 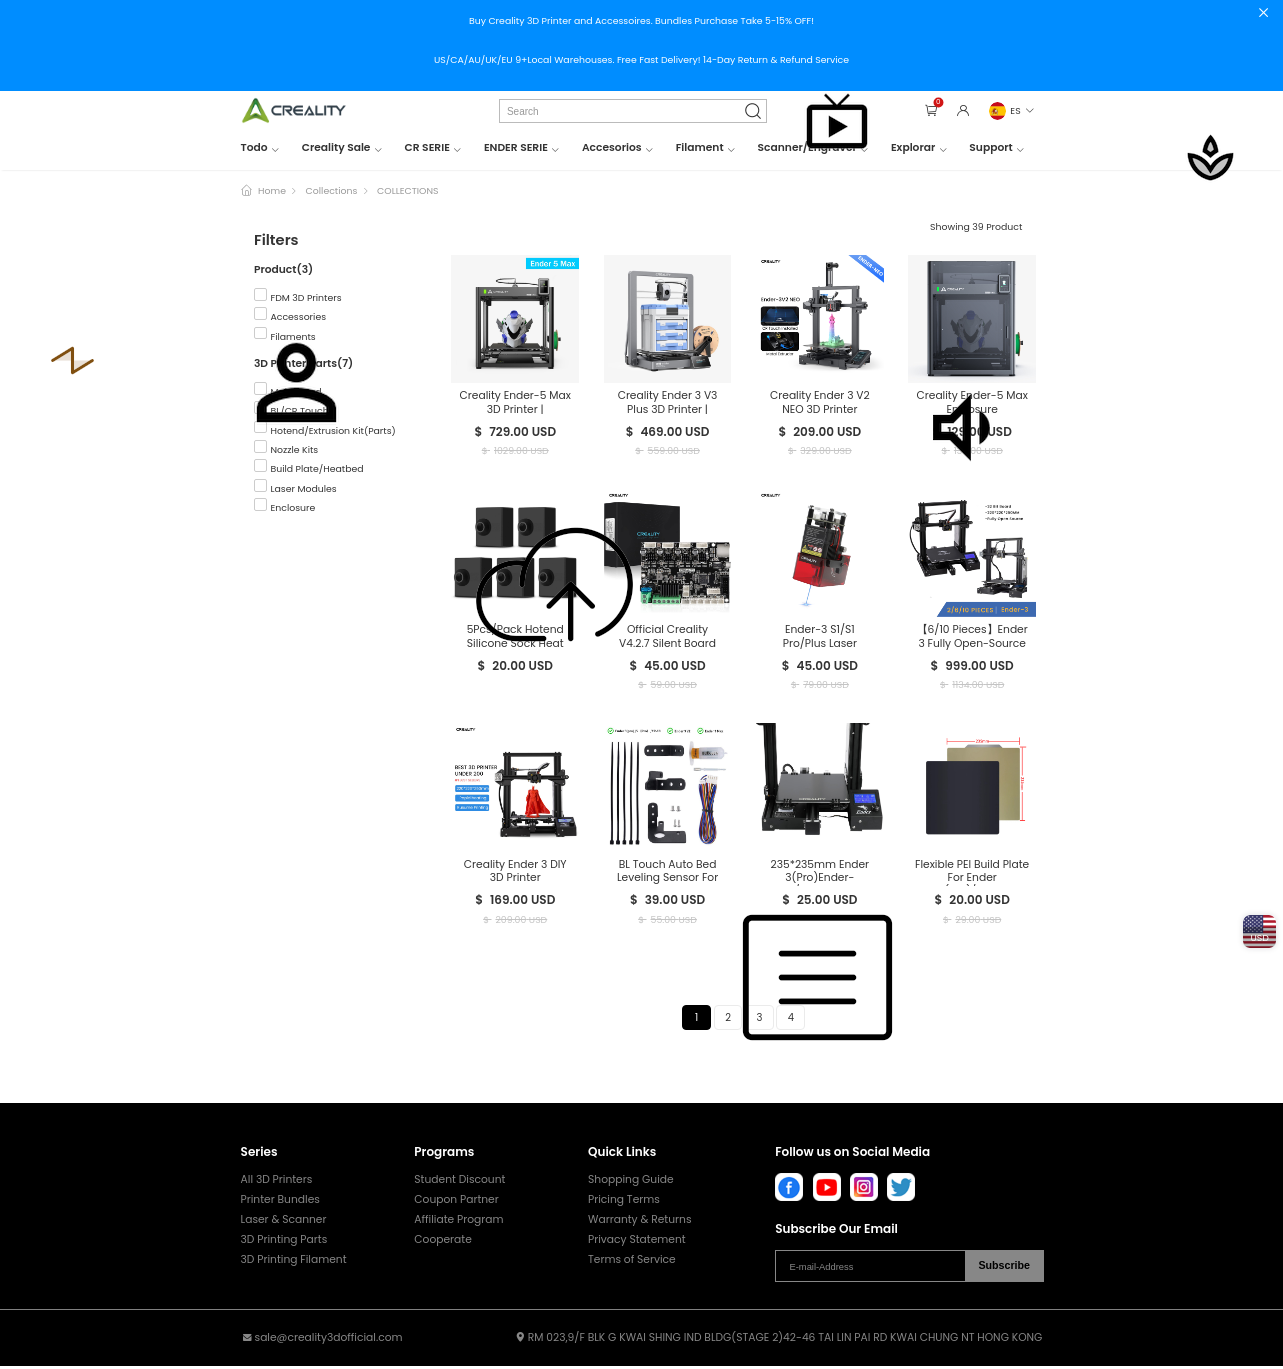 What do you see at coordinates (72, 360) in the screenshot?
I see `adjust sawtooth waveform settings` at bounding box center [72, 360].